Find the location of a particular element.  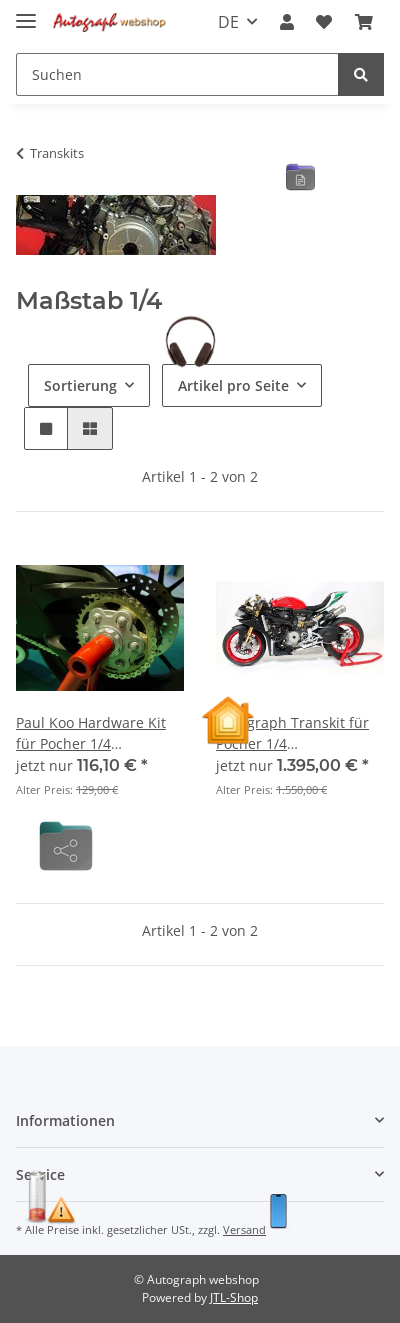

access your public shared folder is located at coordinates (66, 846).